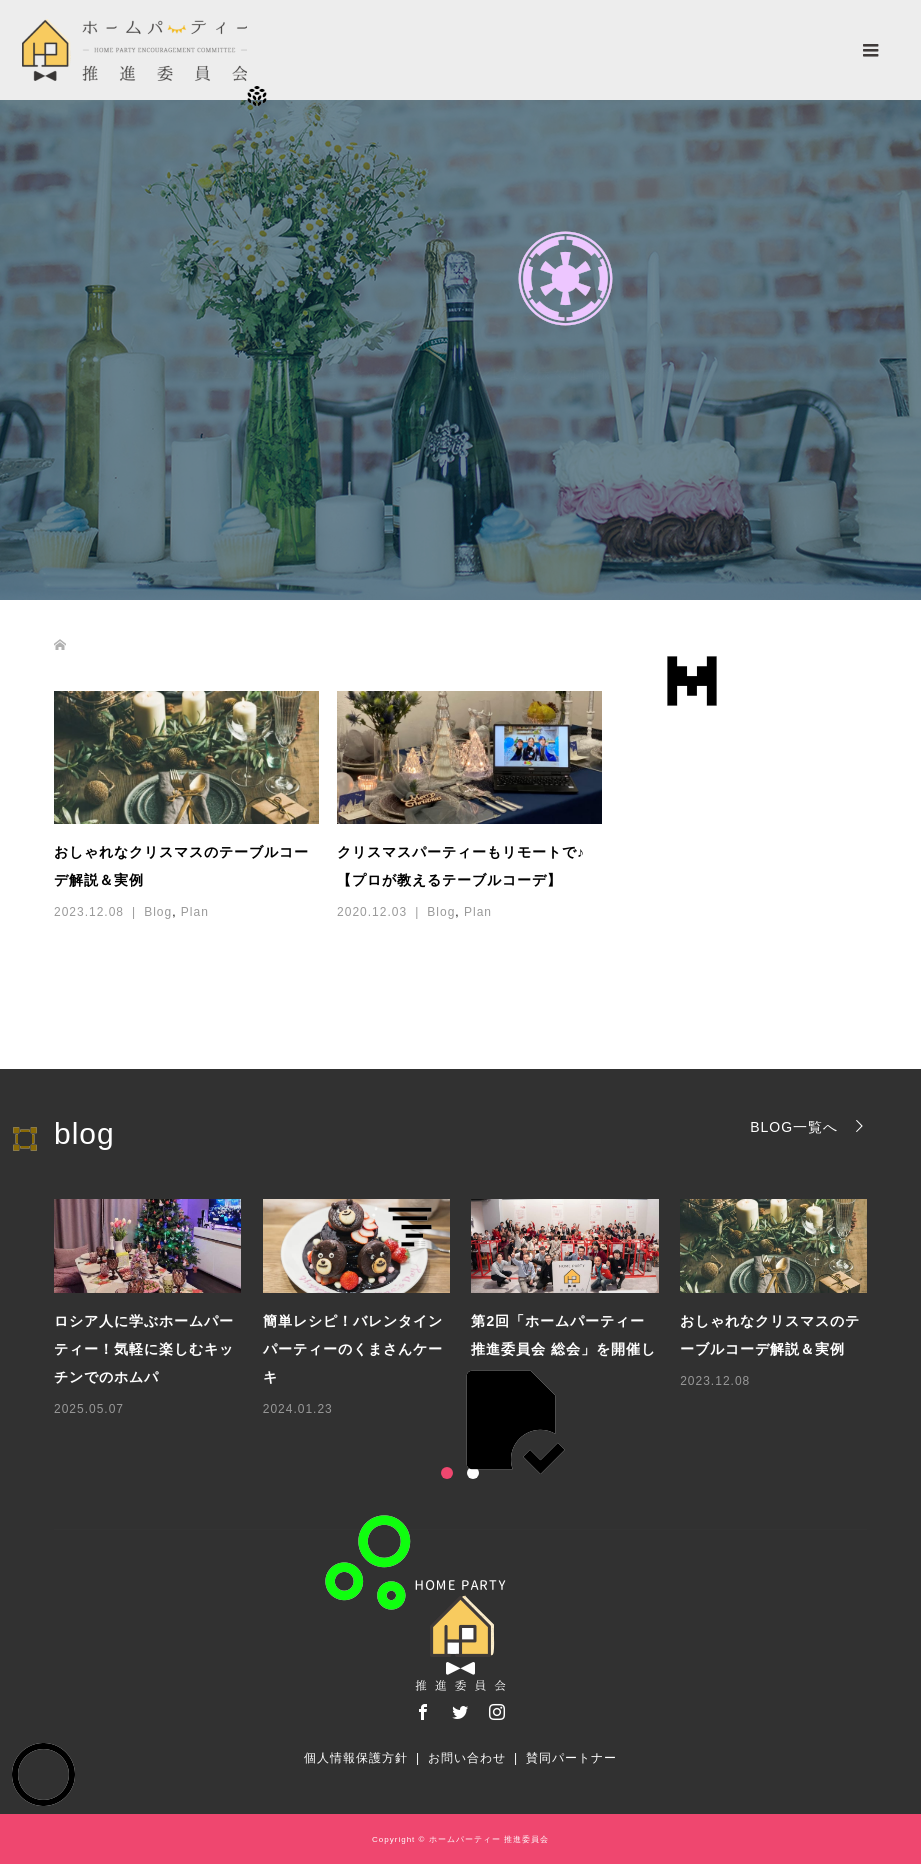  What do you see at coordinates (565, 278) in the screenshot?
I see `the Galactic Empire logo from Star Wars` at bounding box center [565, 278].